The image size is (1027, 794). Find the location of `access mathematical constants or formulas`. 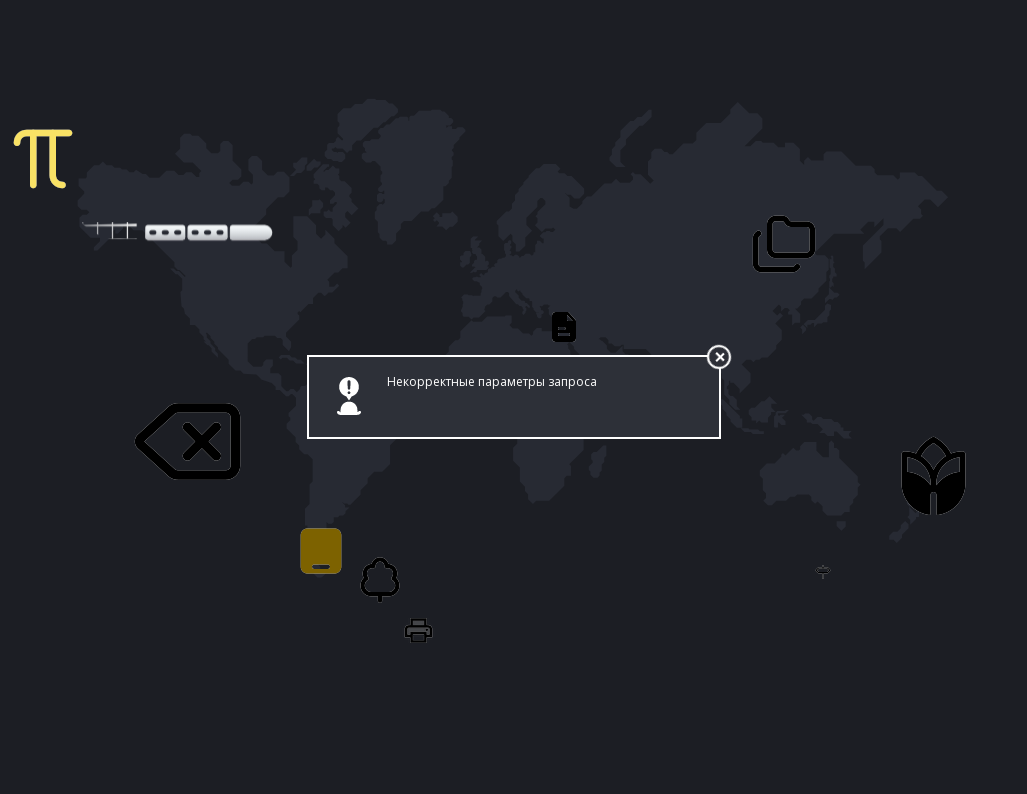

access mathematical constants or formulas is located at coordinates (43, 159).